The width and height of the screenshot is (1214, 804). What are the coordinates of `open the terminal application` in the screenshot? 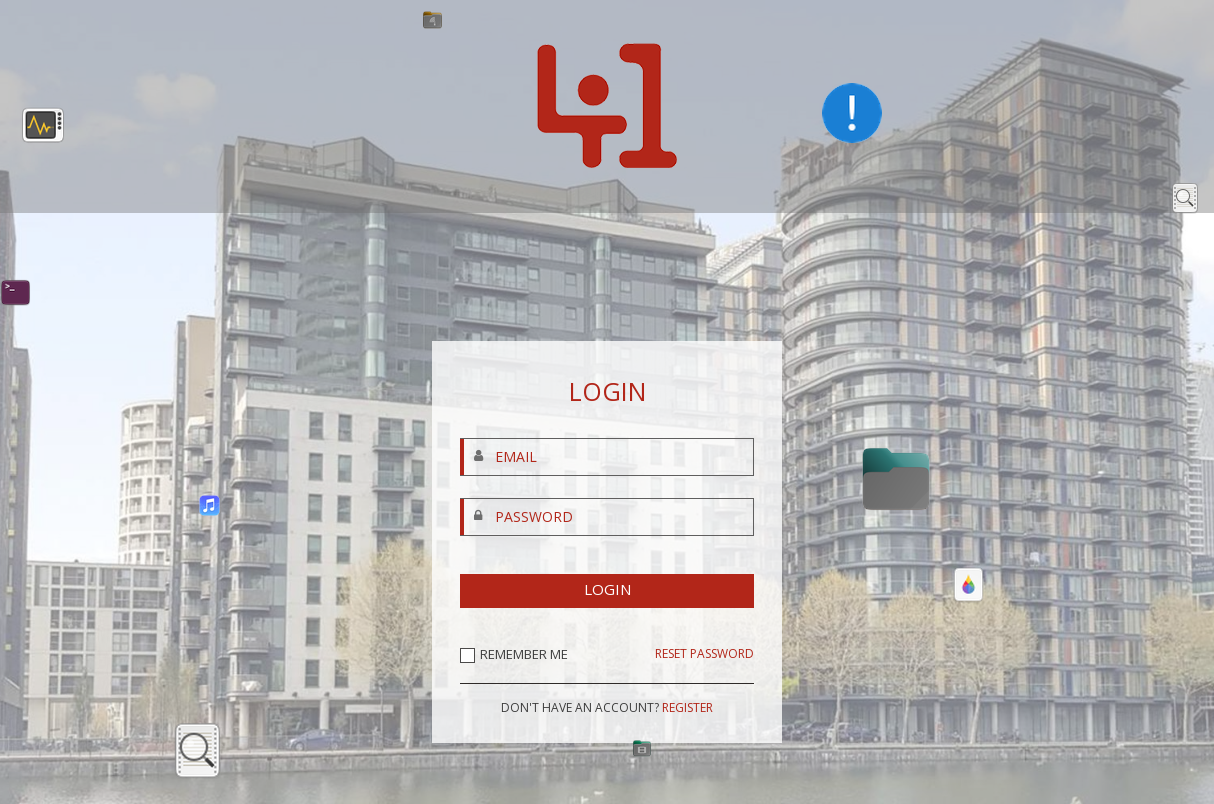 It's located at (15, 292).